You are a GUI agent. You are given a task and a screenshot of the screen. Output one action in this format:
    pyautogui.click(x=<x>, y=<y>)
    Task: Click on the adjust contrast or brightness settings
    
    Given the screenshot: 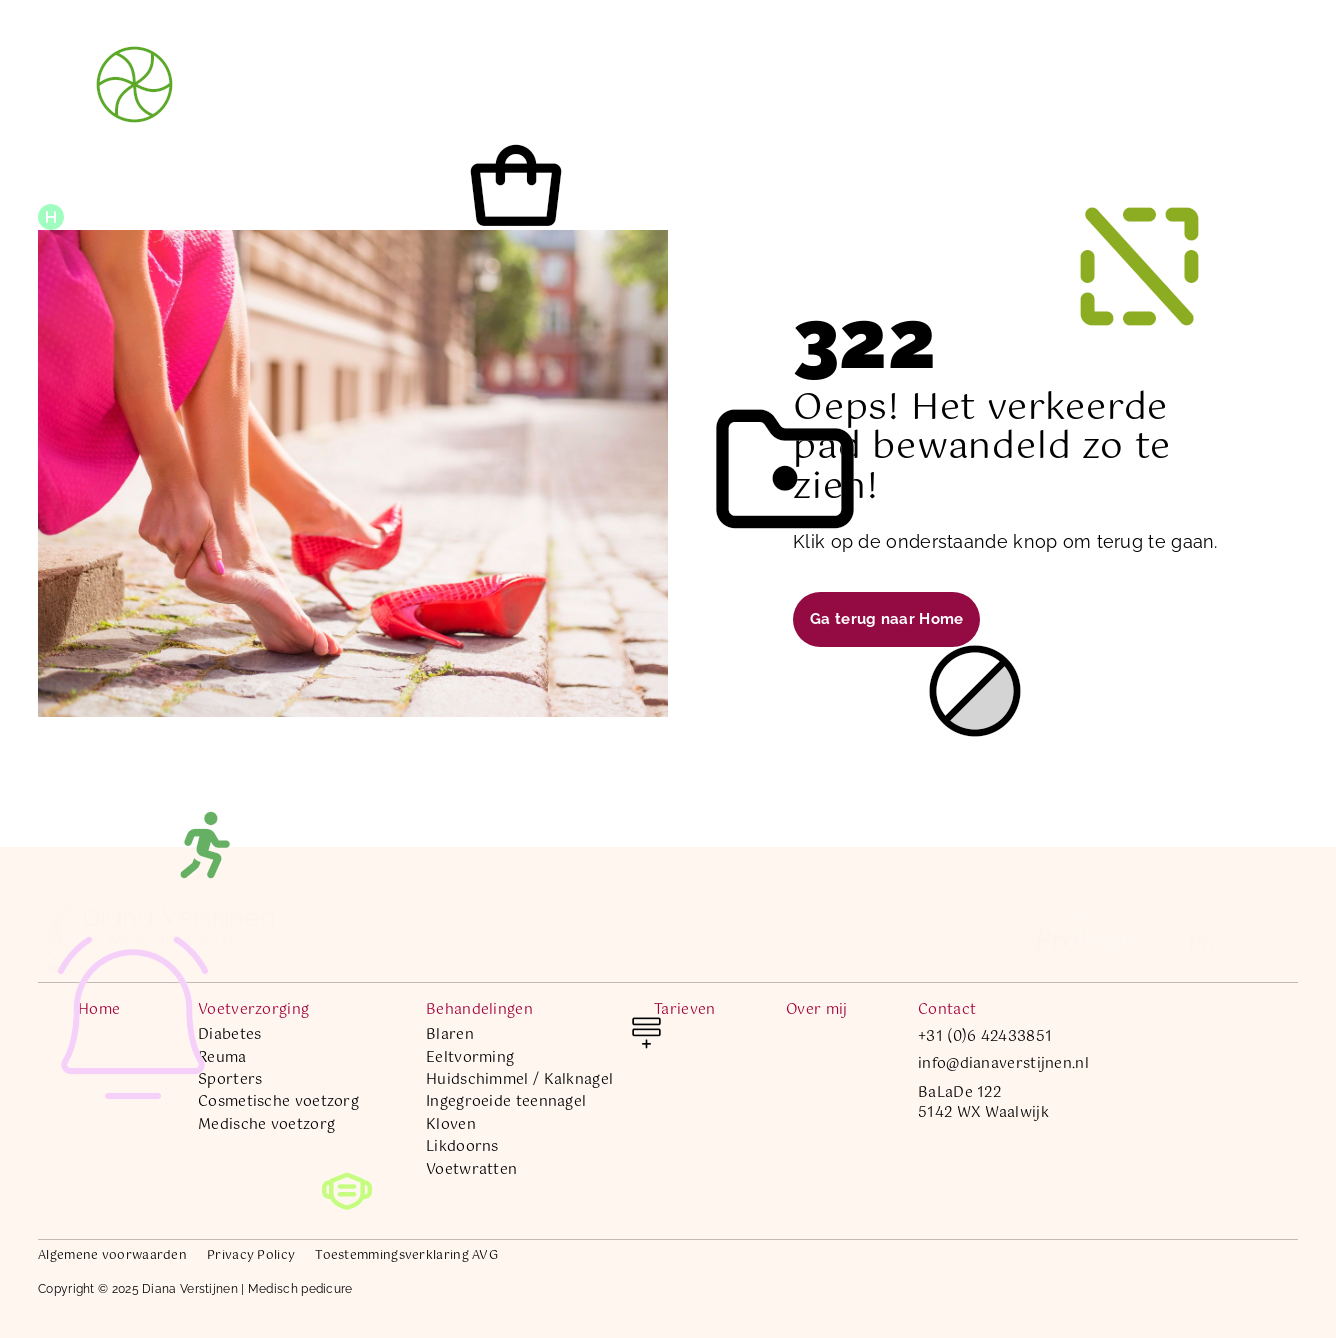 What is the action you would take?
    pyautogui.click(x=975, y=691)
    